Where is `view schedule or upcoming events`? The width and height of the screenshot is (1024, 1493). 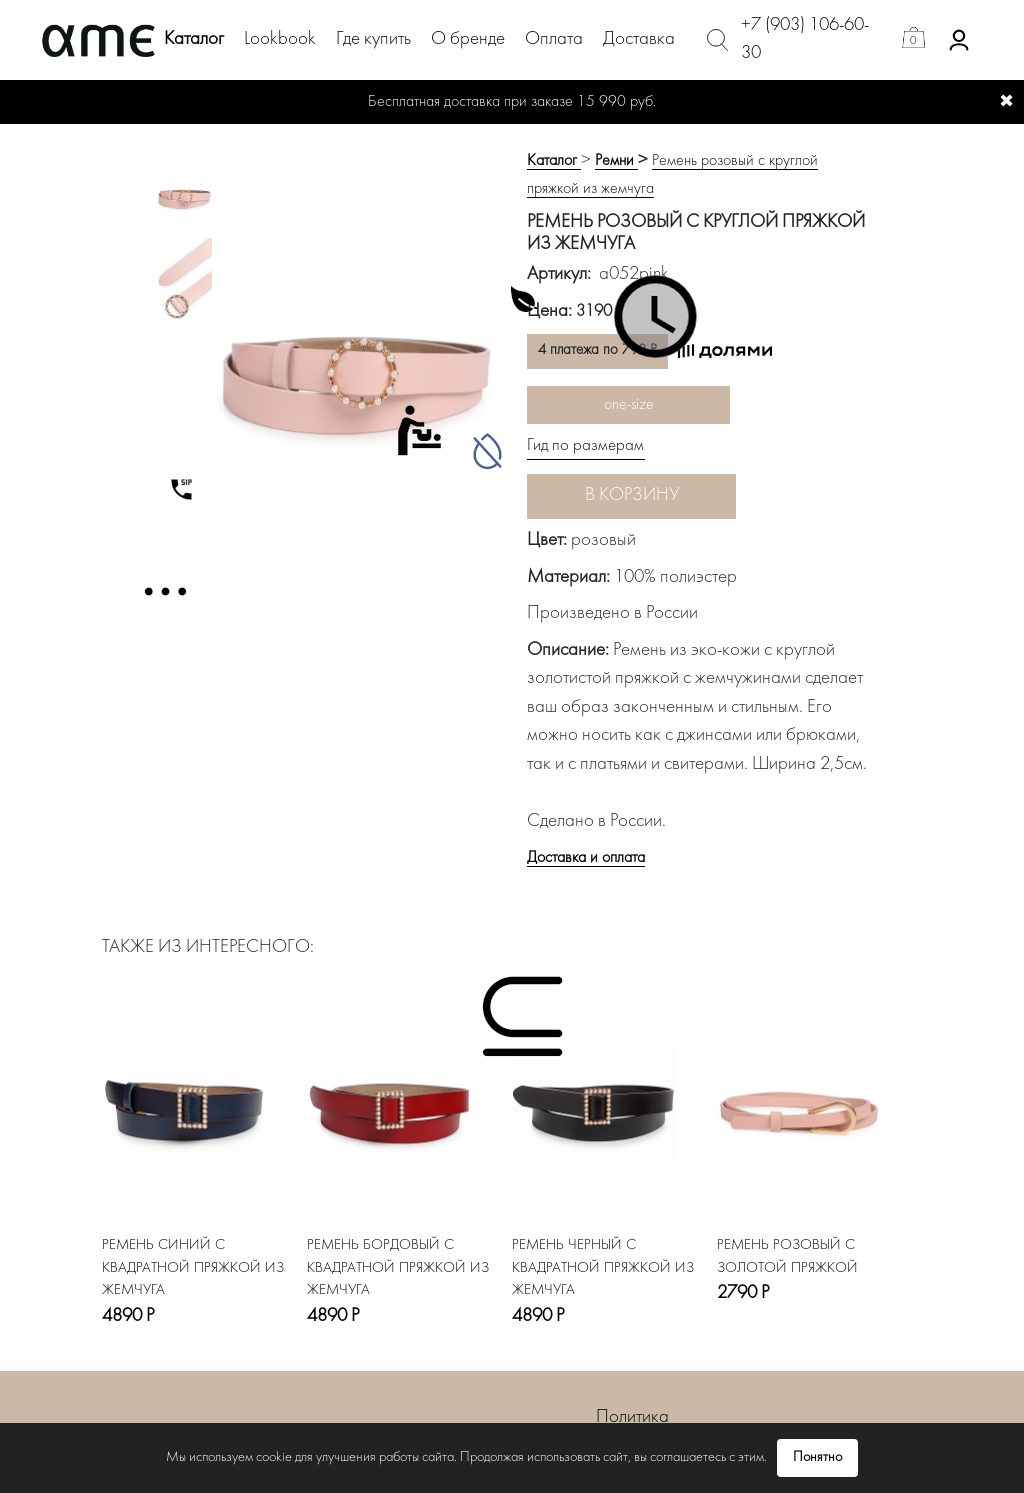
view schedule or upcoming events is located at coordinates (655, 316).